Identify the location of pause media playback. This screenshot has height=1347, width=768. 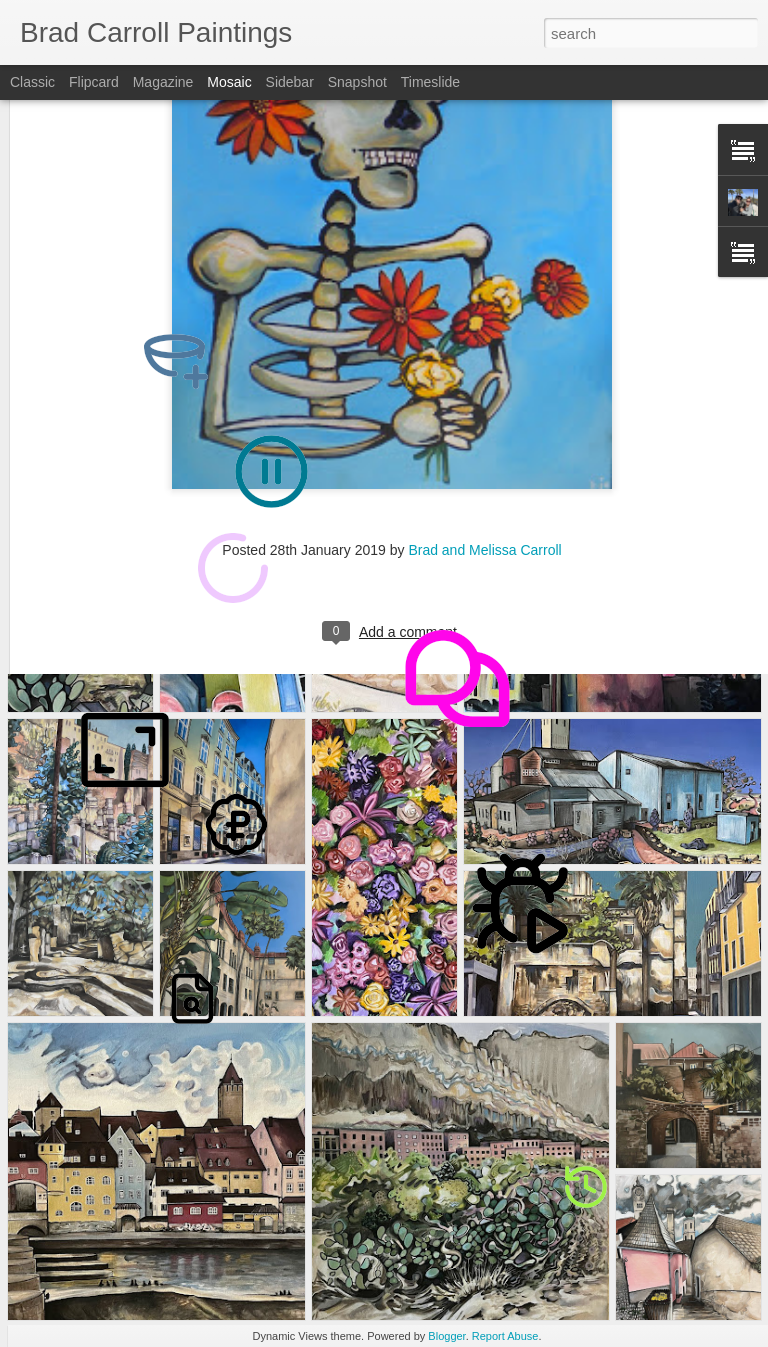
(271, 471).